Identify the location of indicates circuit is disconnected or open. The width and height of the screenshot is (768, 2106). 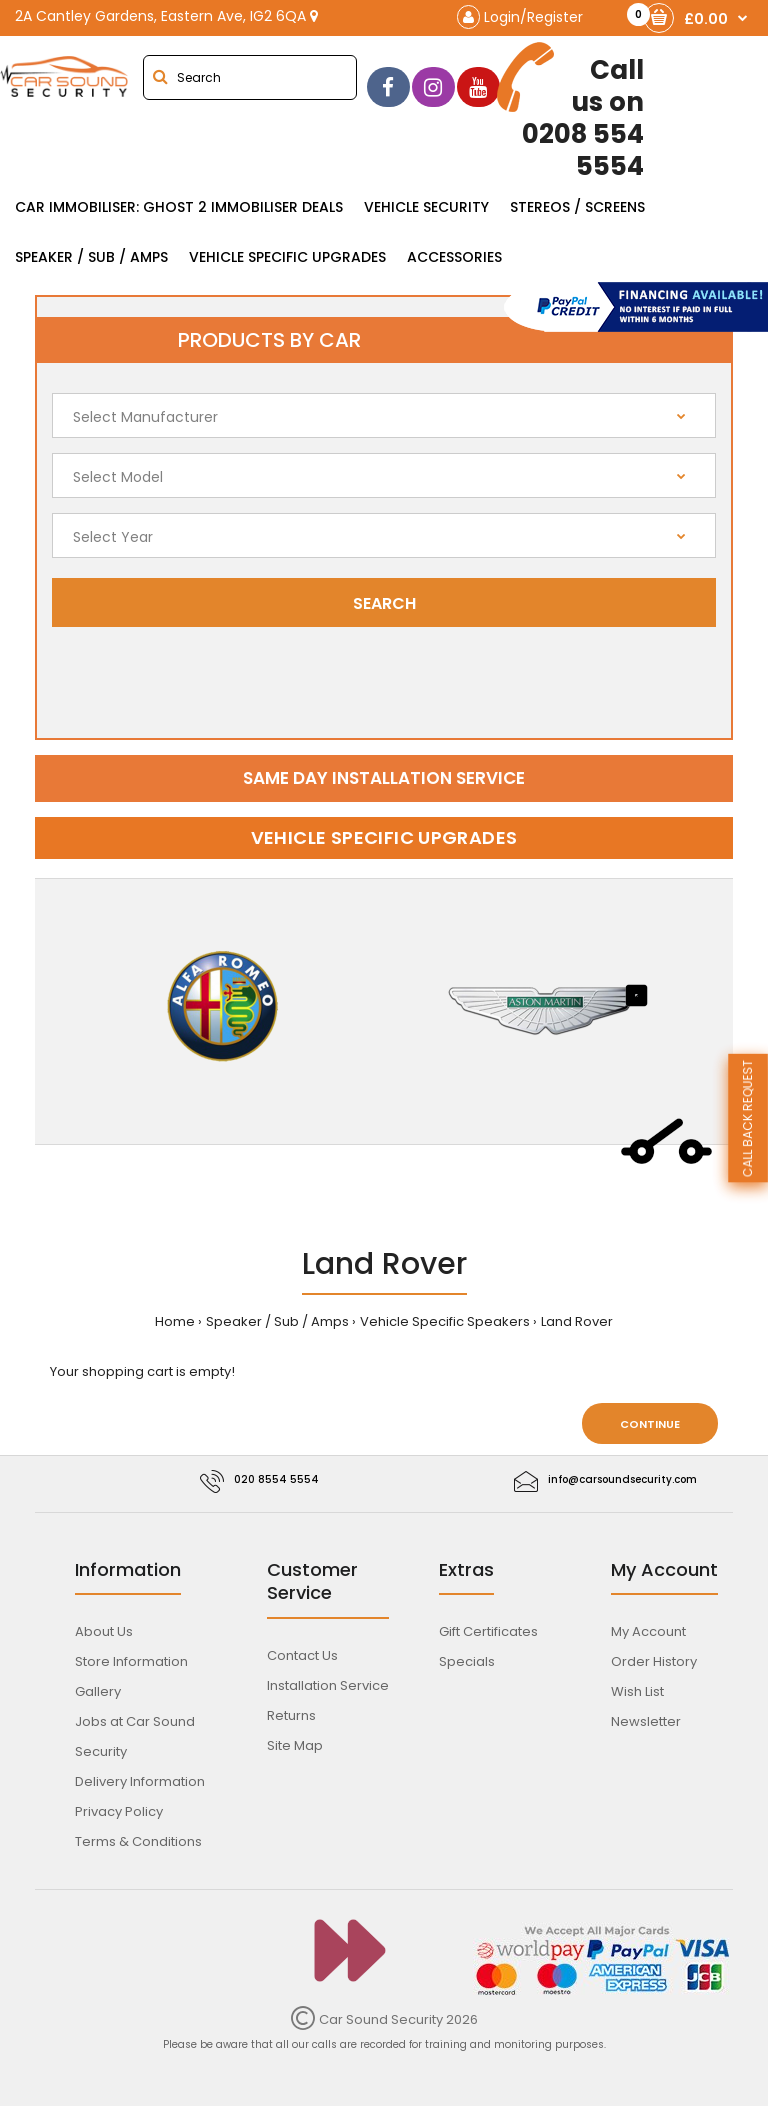
(666, 1151).